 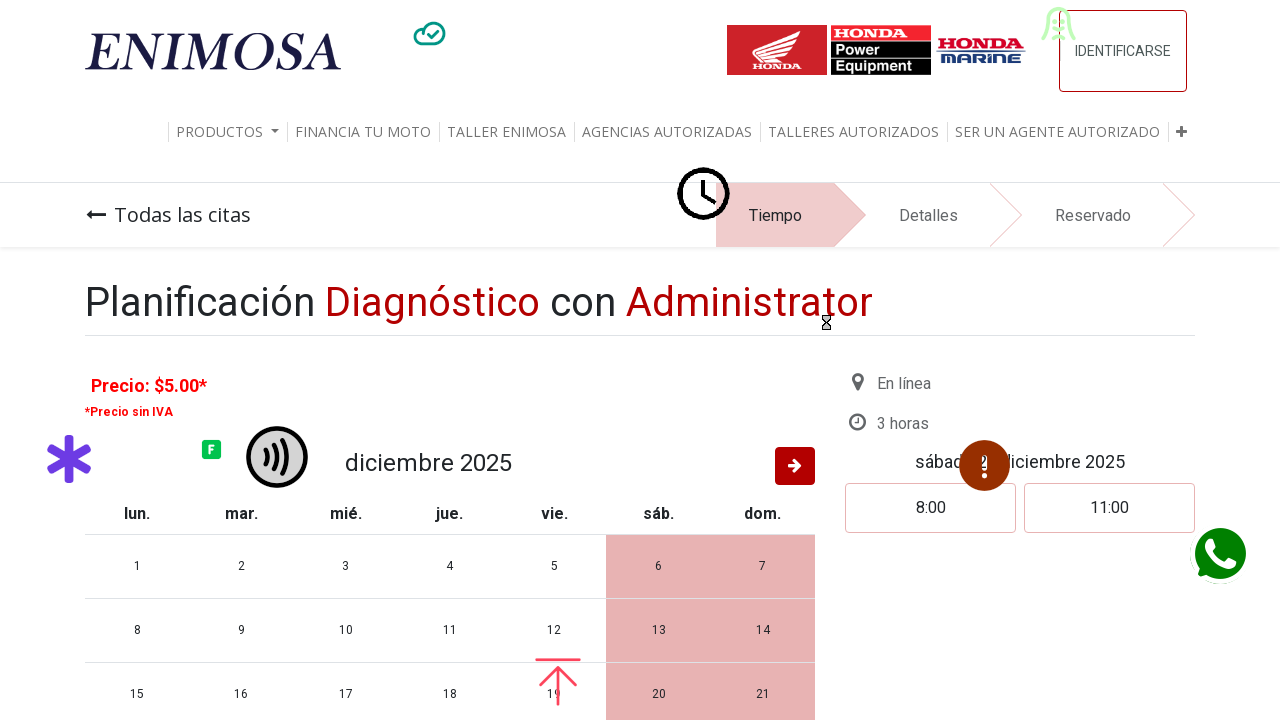 What do you see at coordinates (429, 33) in the screenshot?
I see `file successfully uploaded to cloud storage` at bounding box center [429, 33].